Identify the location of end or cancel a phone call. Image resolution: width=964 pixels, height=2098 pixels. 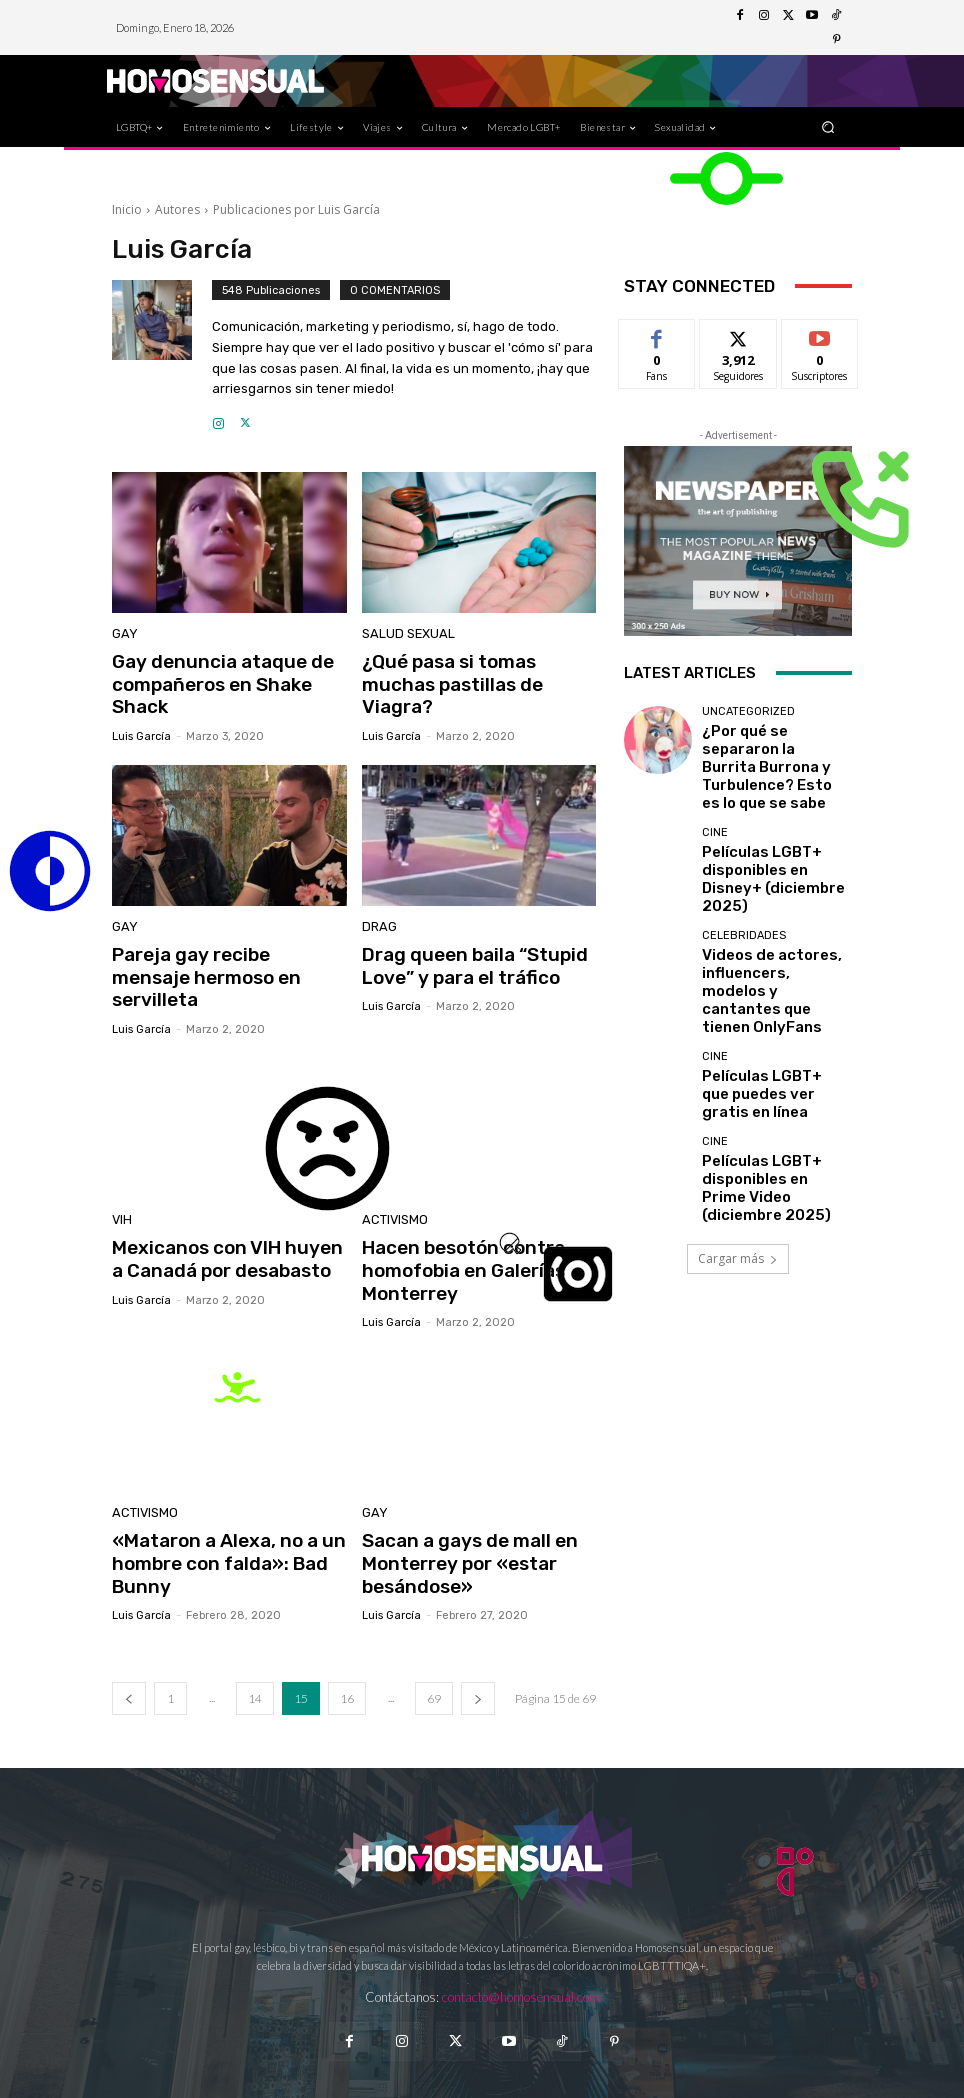
(863, 497).